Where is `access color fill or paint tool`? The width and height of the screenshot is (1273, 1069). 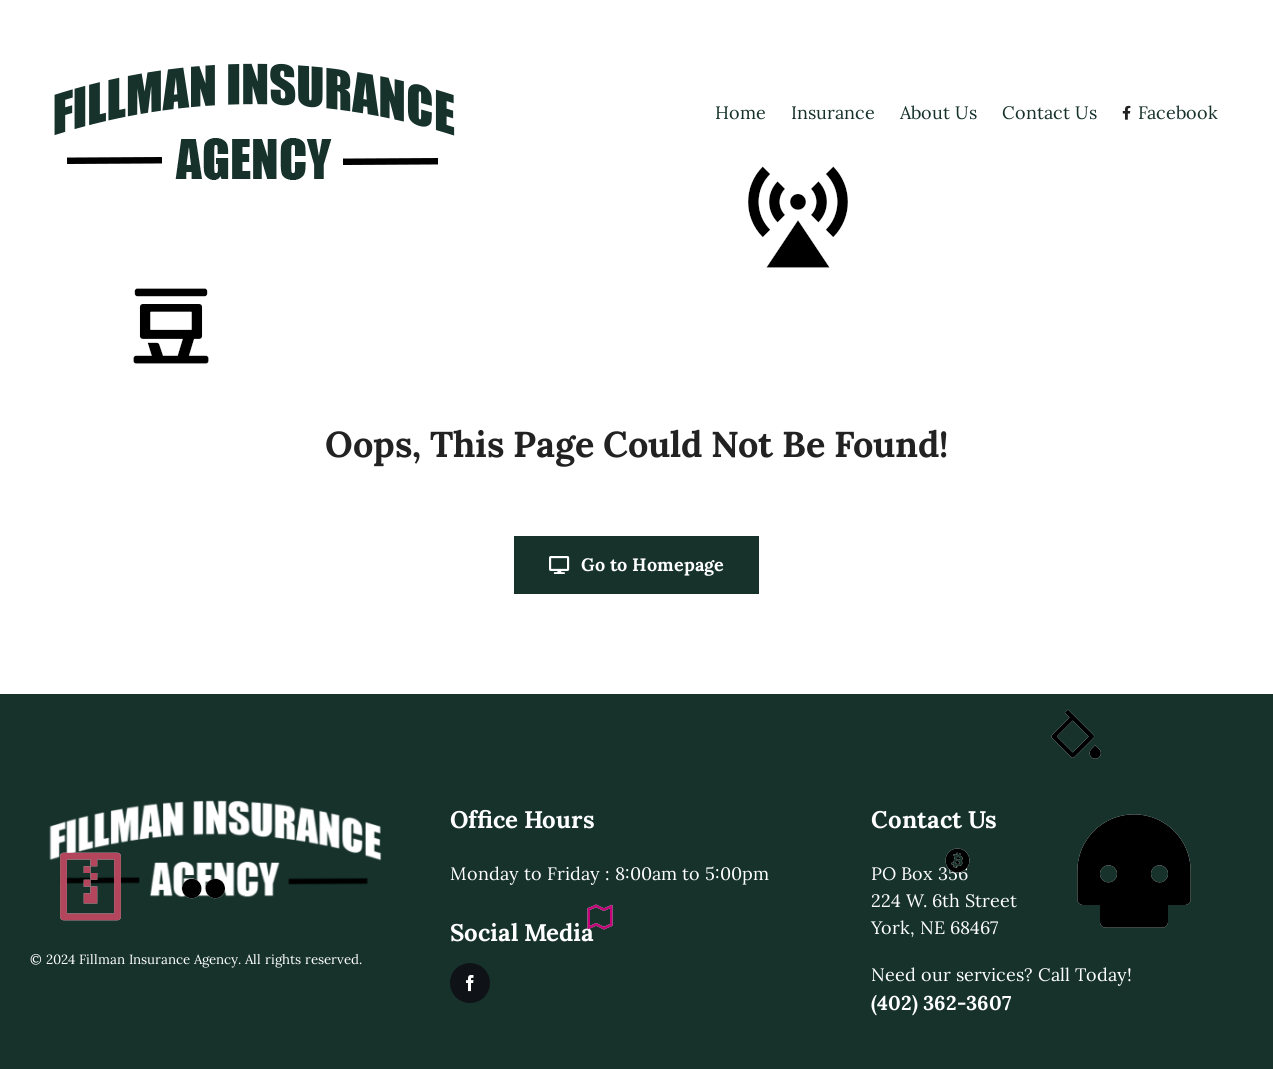 access color fill or paint tool is located at coordinates (1075, 734).